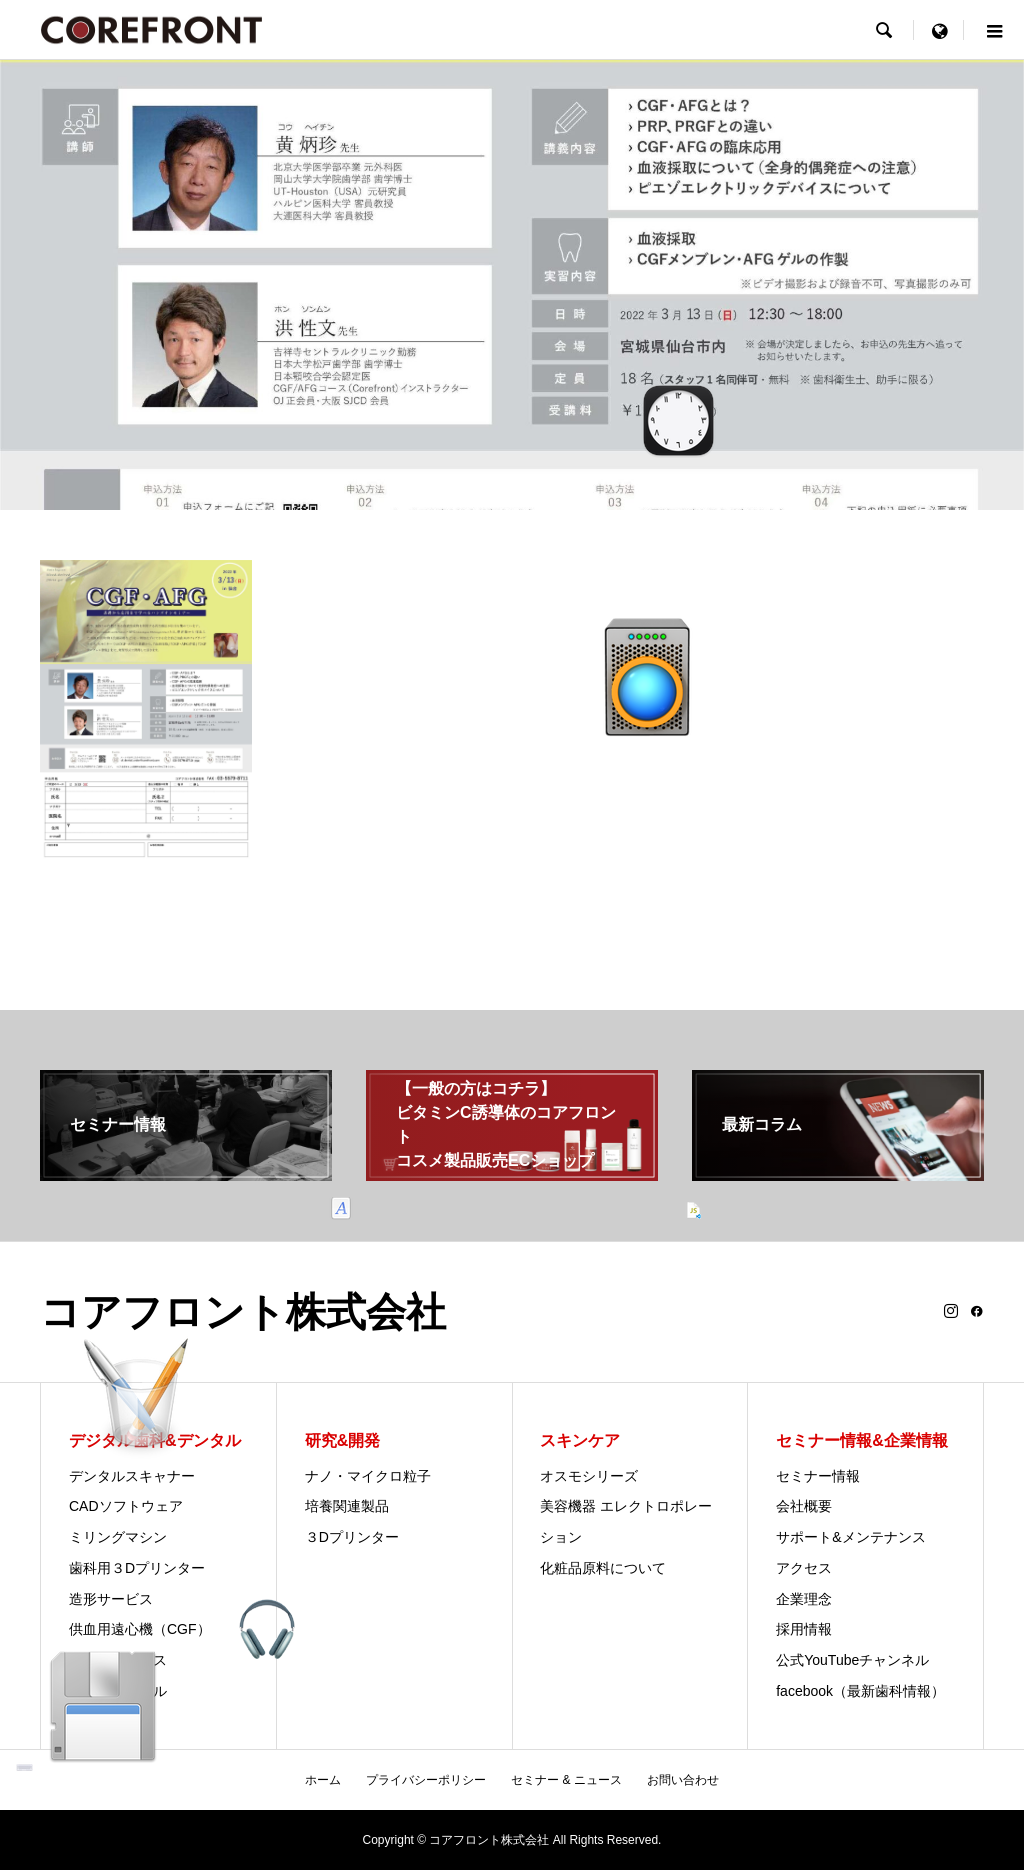 The width and height of the screenshot is (1024, 1870). What do you see at coordinates (647, 677) in the screenshot?
I see `indicates a non-RAID configured storage device` at bounding box center [647, 677].